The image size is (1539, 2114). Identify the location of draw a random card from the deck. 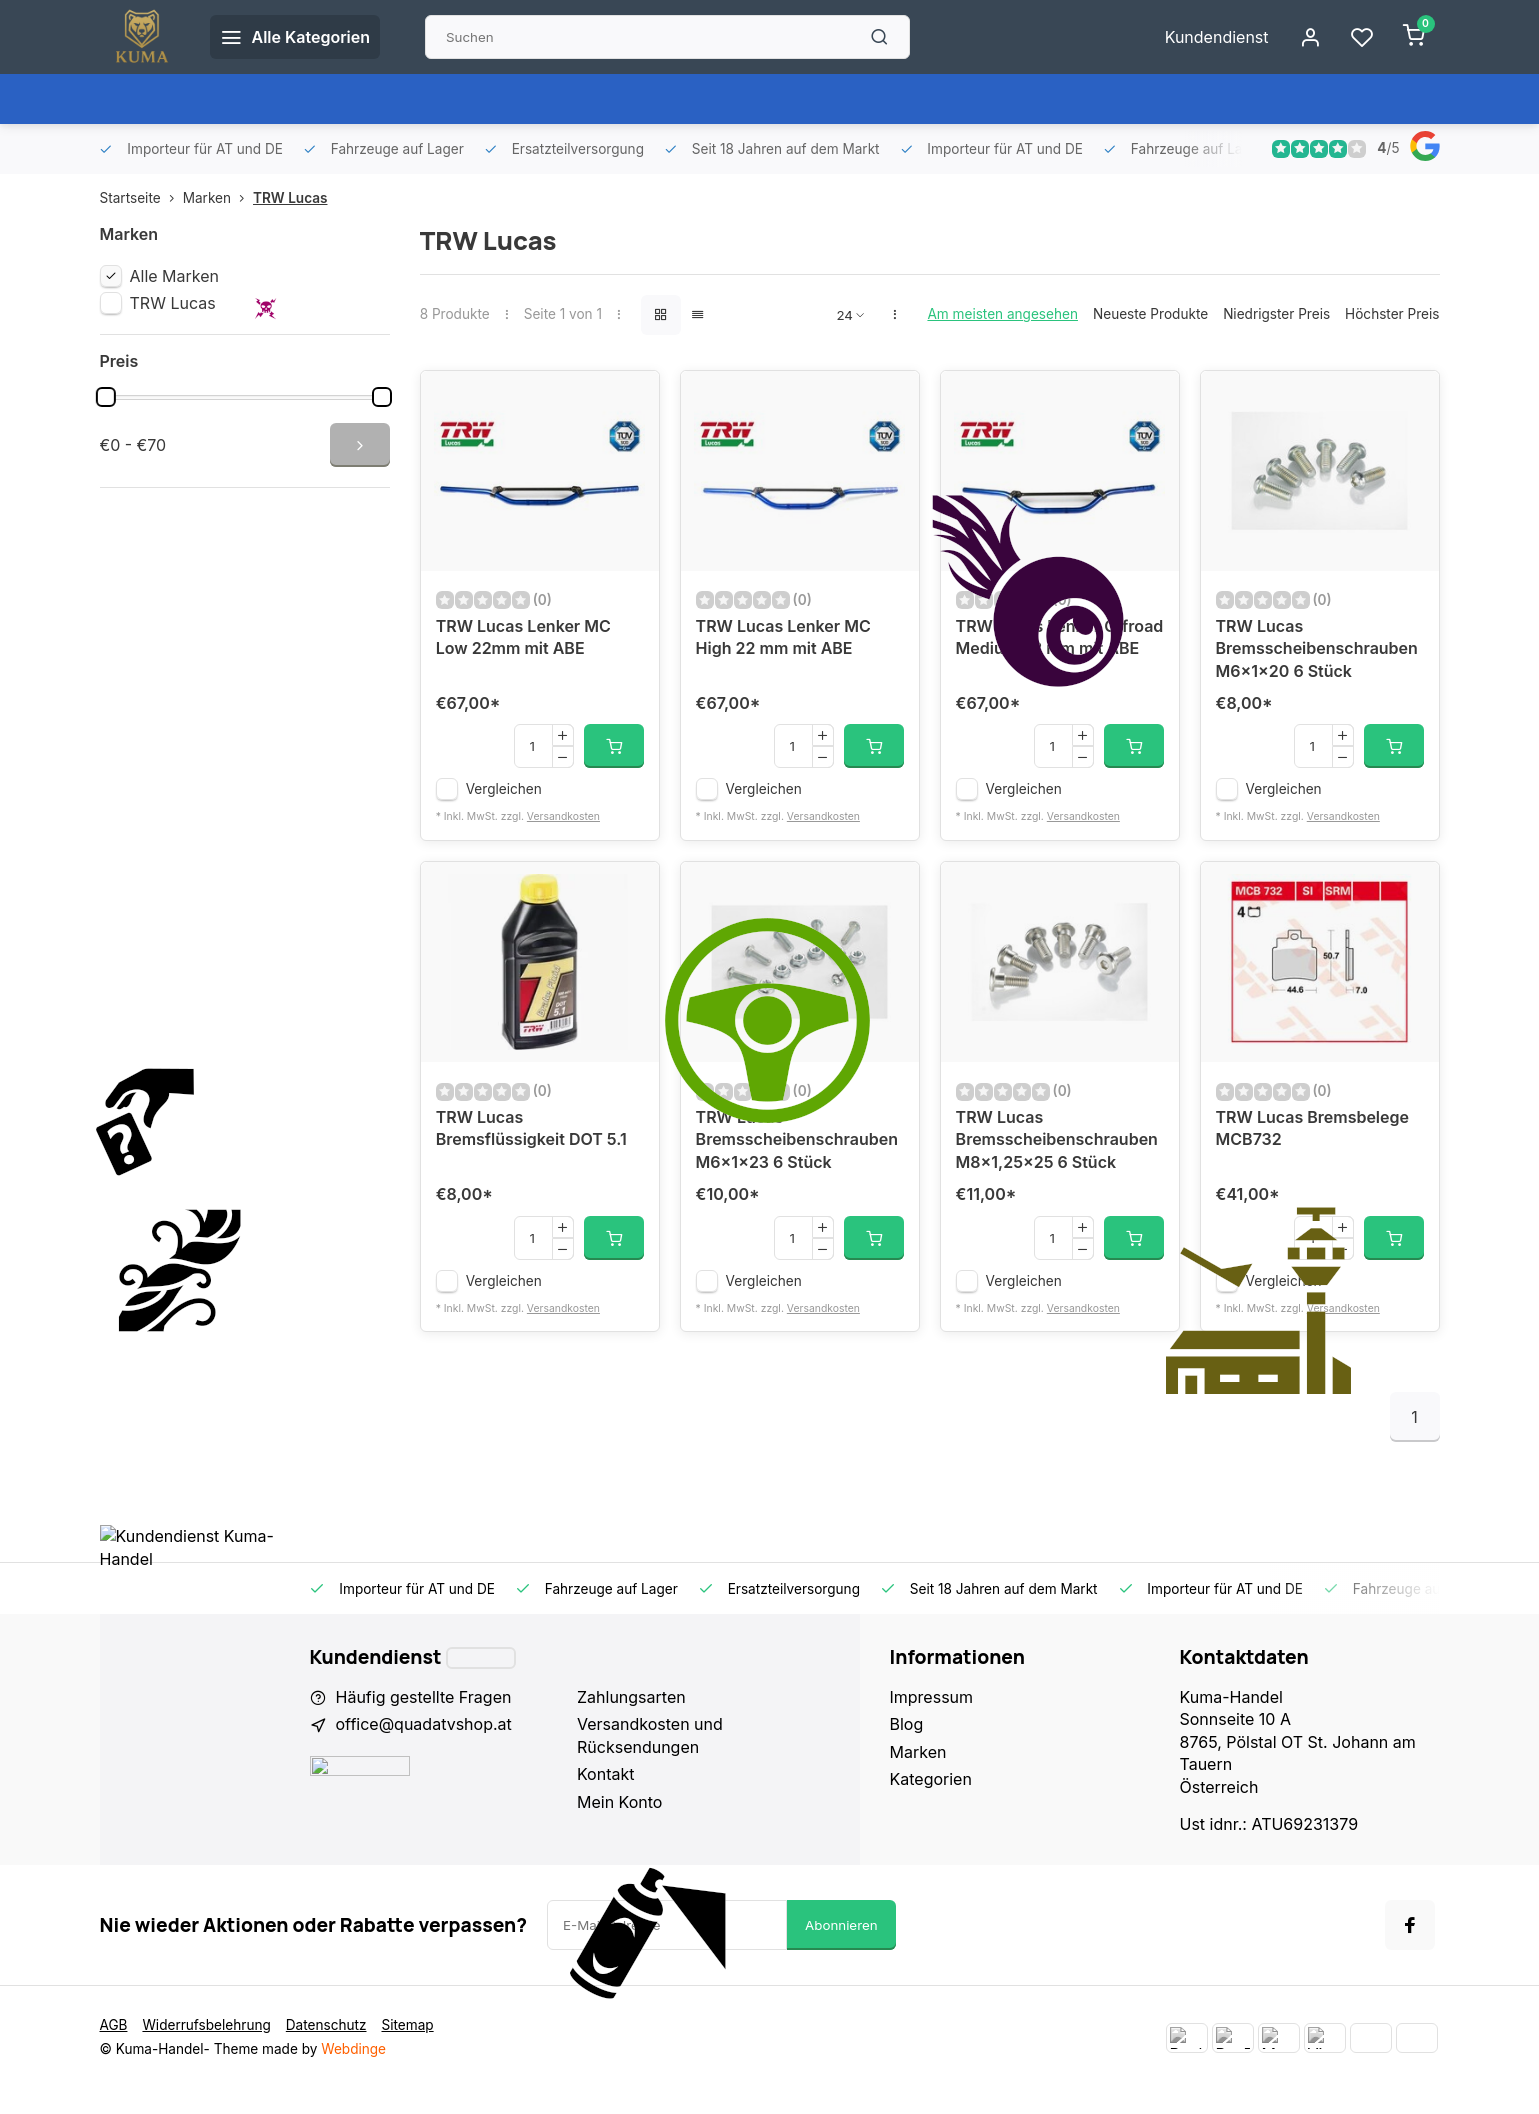
(145, 1122).